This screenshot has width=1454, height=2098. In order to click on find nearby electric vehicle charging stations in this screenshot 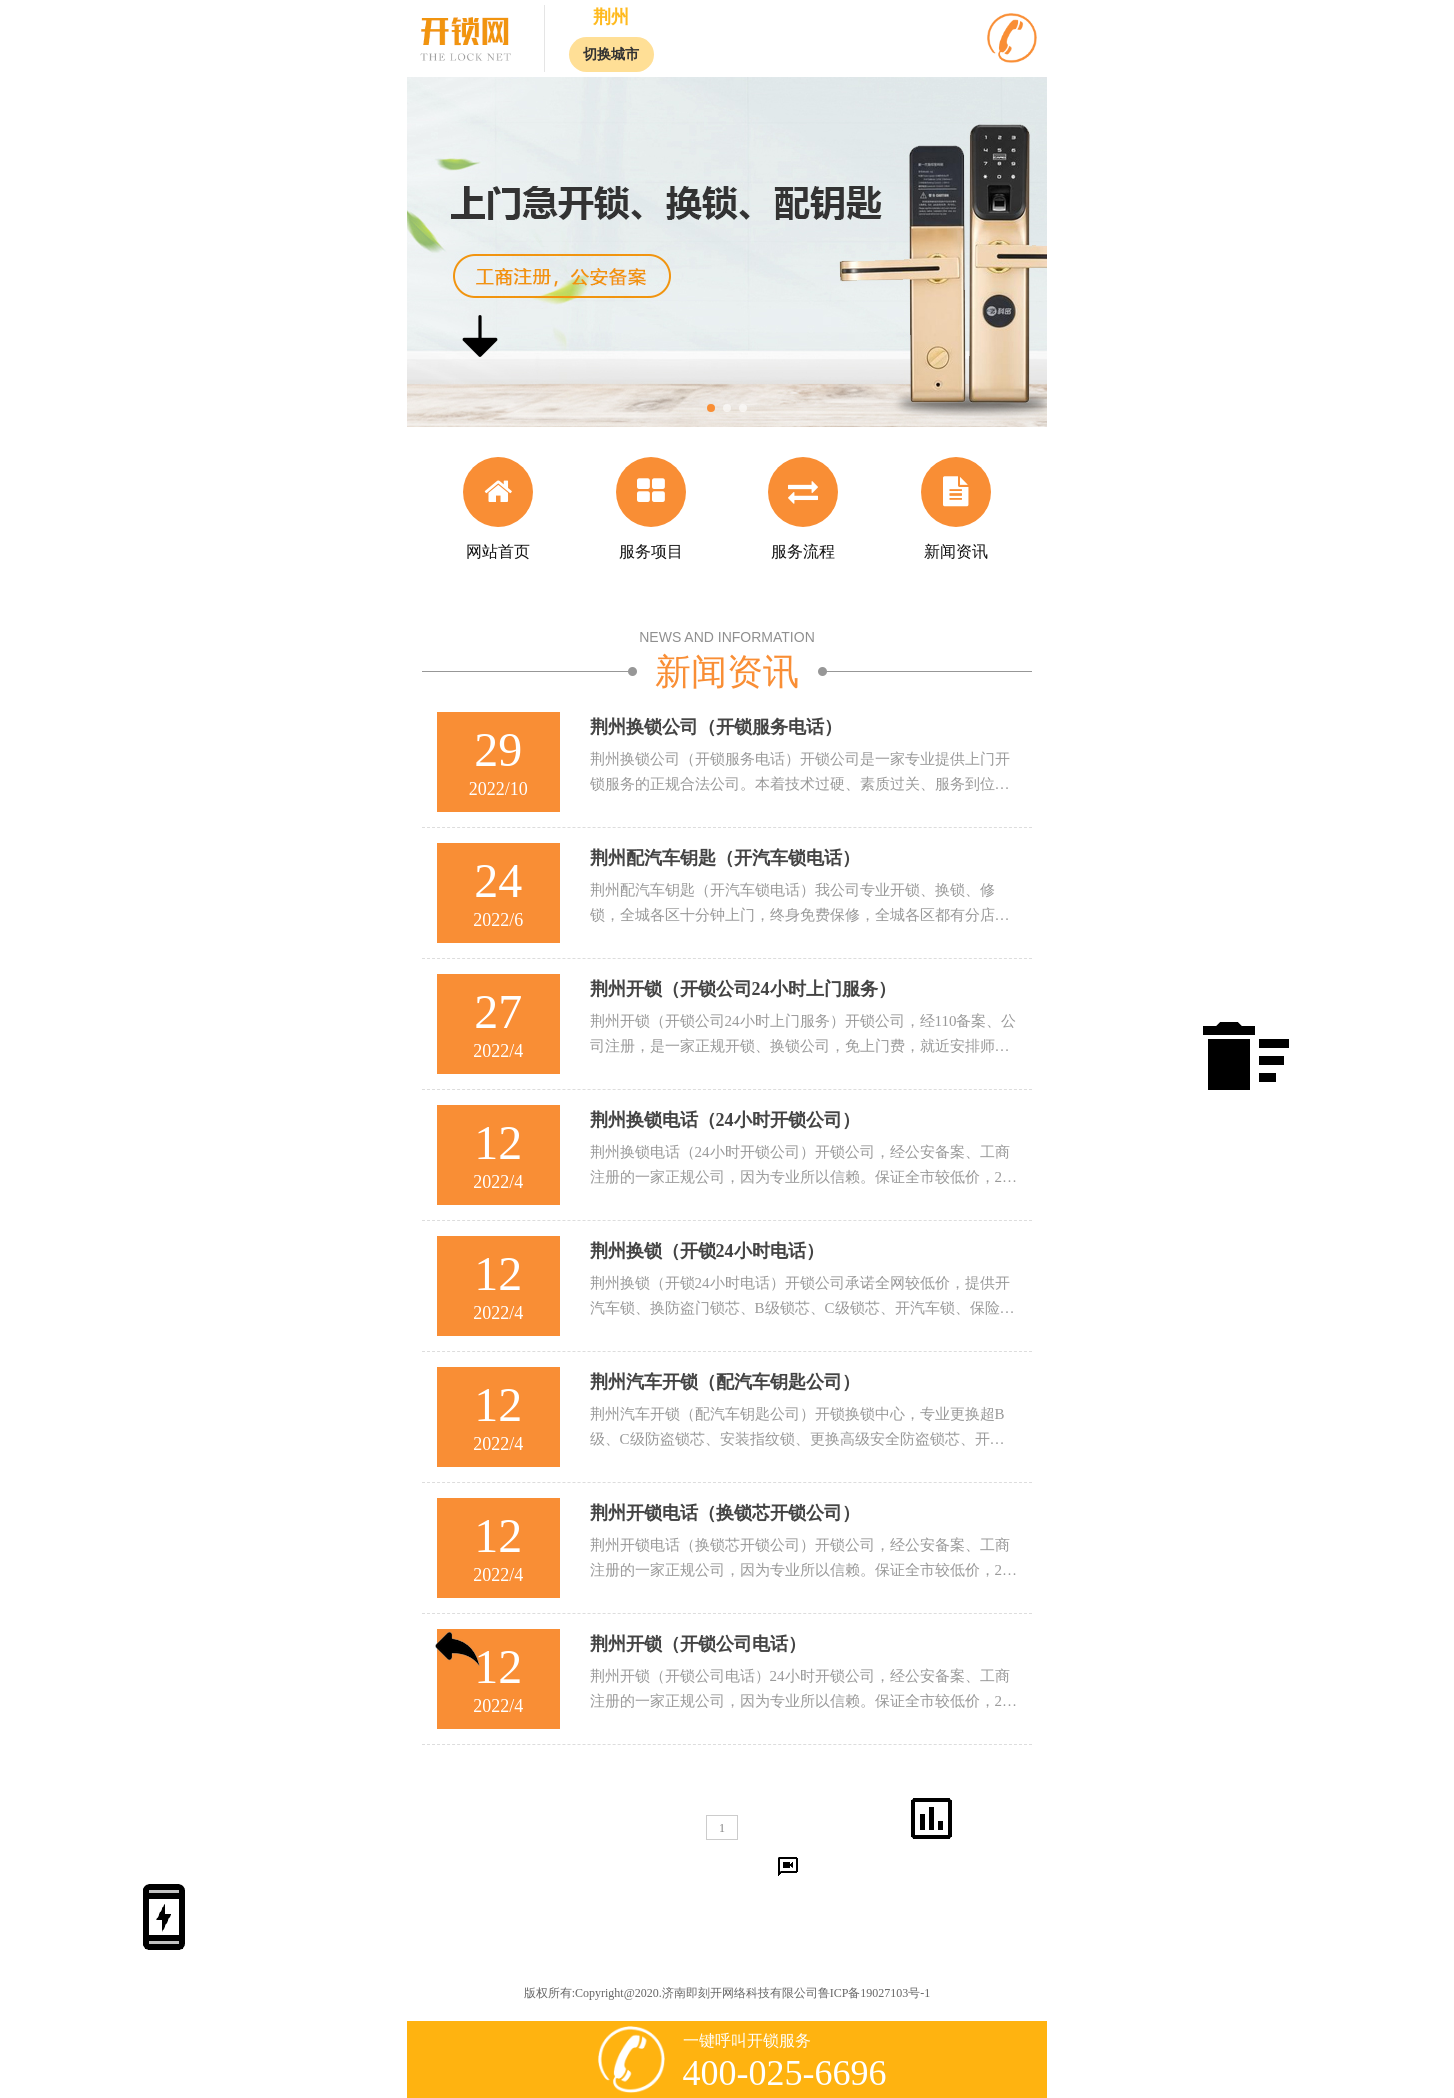, I will do `click(164, 1917)`.